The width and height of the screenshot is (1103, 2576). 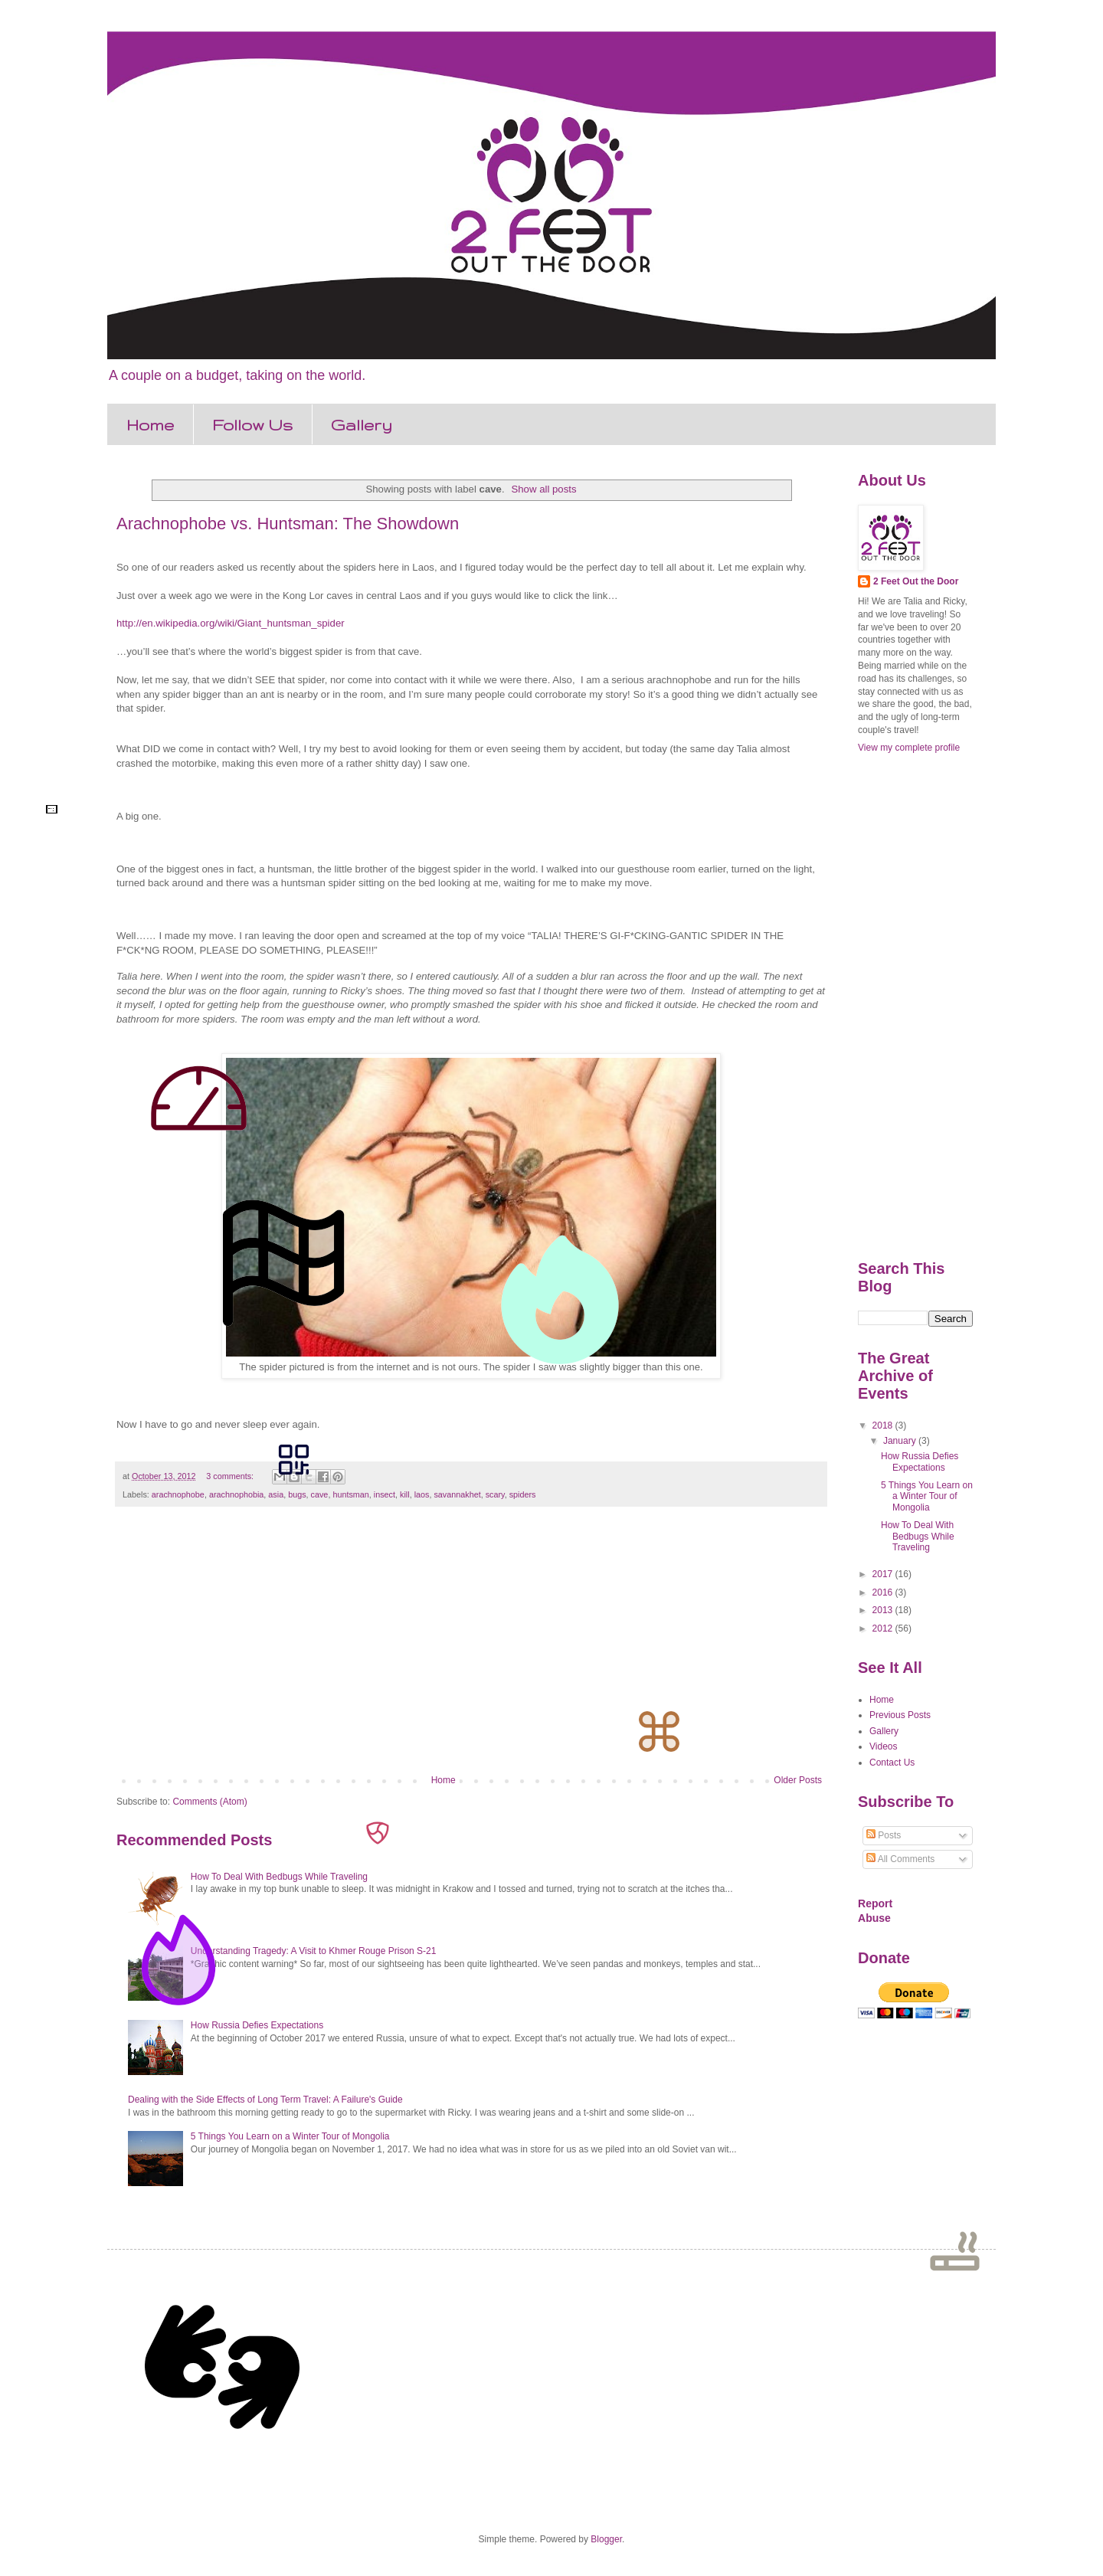 What do you see at coordinates (293, 1459) in the screenshot?
I see `scan or display a QR code` at bounding box center [293, 1459].